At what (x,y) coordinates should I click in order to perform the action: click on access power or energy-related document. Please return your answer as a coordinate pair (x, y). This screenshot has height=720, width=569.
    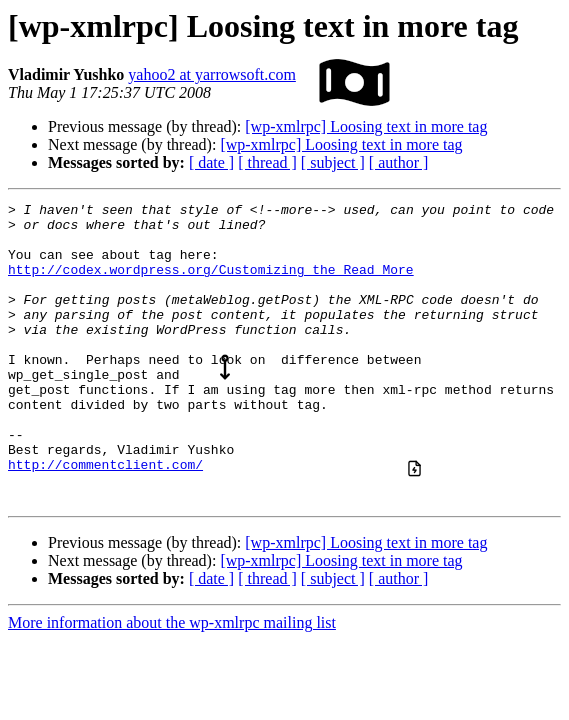
    Looking at the image, I should click on (414, 468).